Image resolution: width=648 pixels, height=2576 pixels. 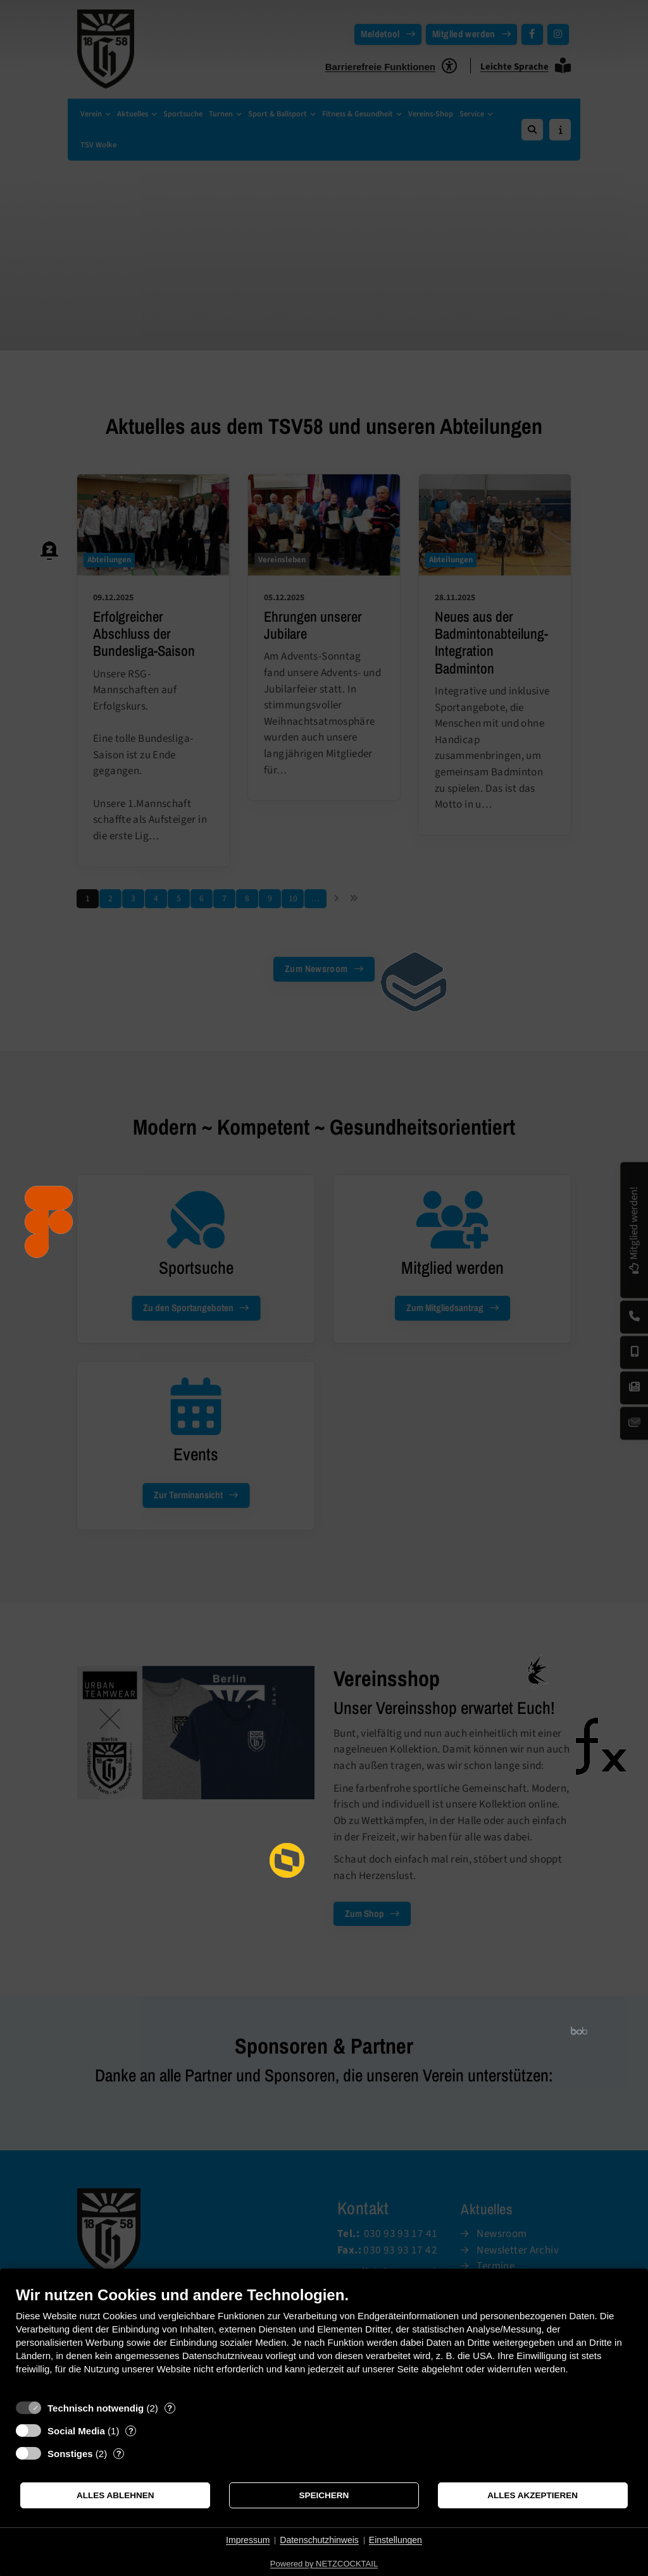 I want to click on open GitBook documentation, so click(x=413, y=982).